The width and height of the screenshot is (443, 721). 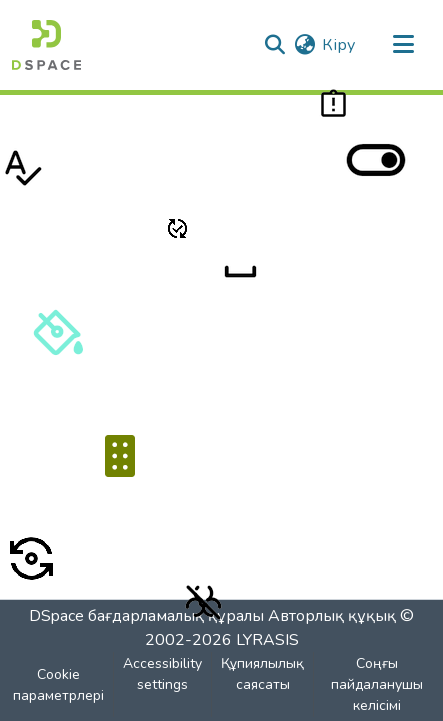 I want to click on toggle switch in the on/enabled state, so click(x=376, y=160).